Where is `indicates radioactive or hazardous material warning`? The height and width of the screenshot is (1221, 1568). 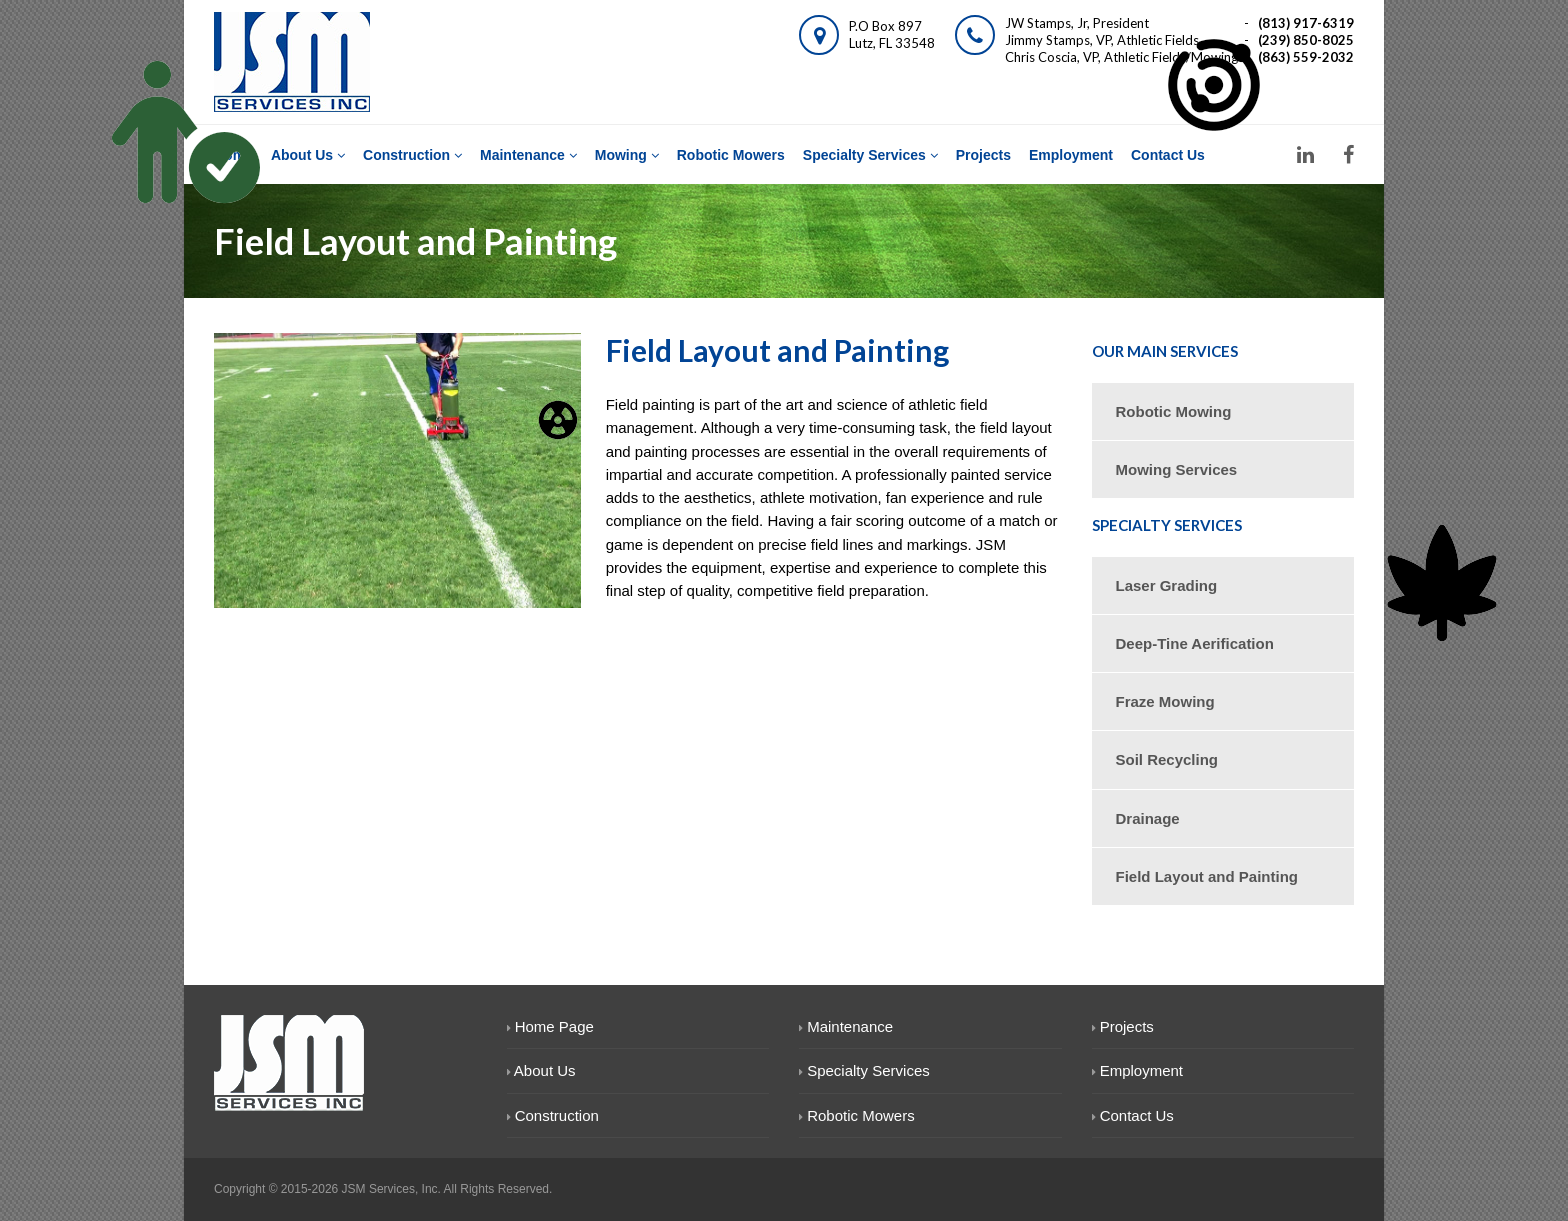 indicates radioactive or hazardous material warning is located at coordinates (558, 420).